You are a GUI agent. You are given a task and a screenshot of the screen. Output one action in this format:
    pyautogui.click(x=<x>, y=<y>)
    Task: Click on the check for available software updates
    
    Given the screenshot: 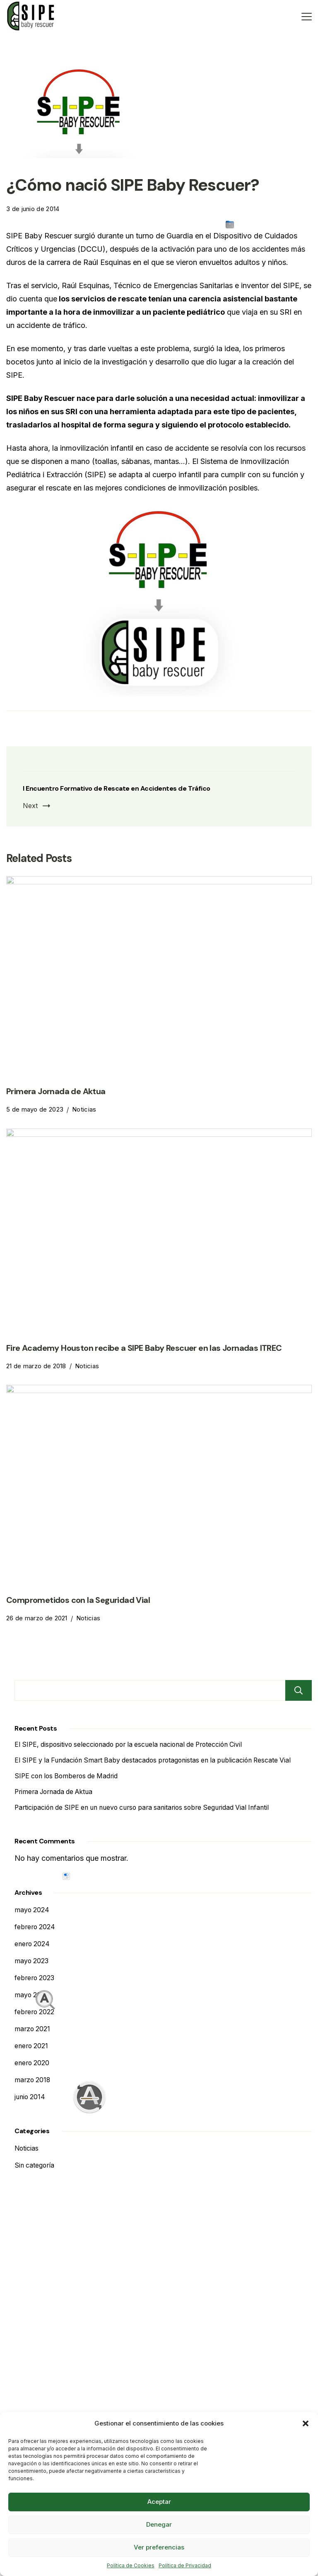 What is the action you would take?
    pyautogui.click(x=89, y=2097)
    